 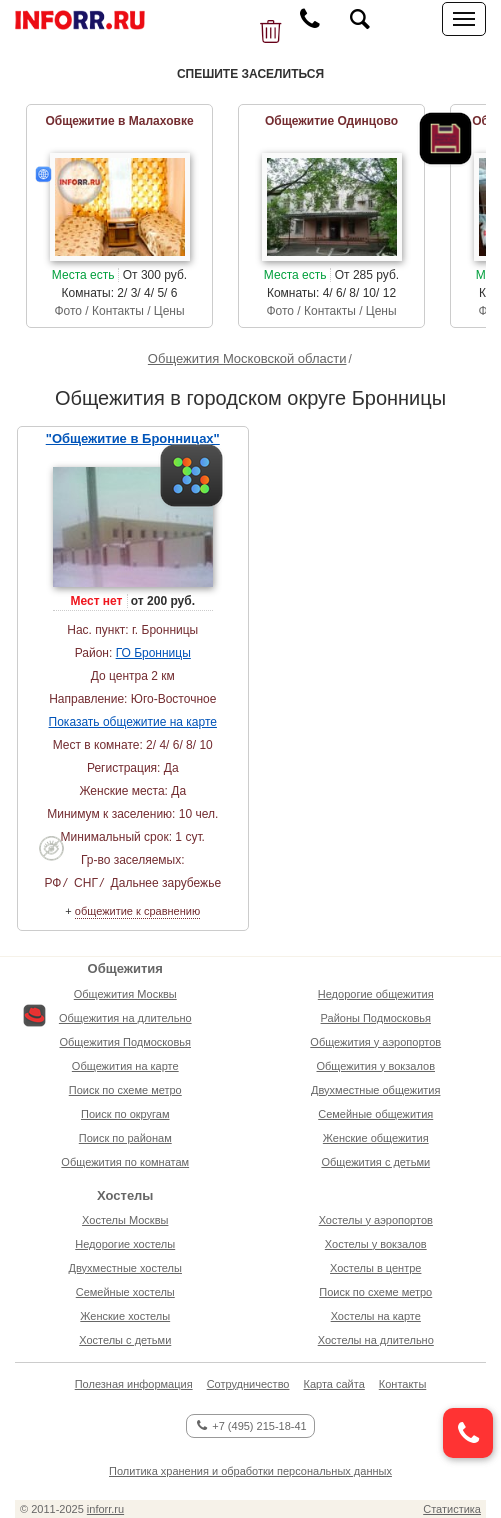 What do you see at coordinates (34, 1015) in the screenshot?
I see `open Red Hat Enterprise Linux application` at bounding box center [34, 1015].